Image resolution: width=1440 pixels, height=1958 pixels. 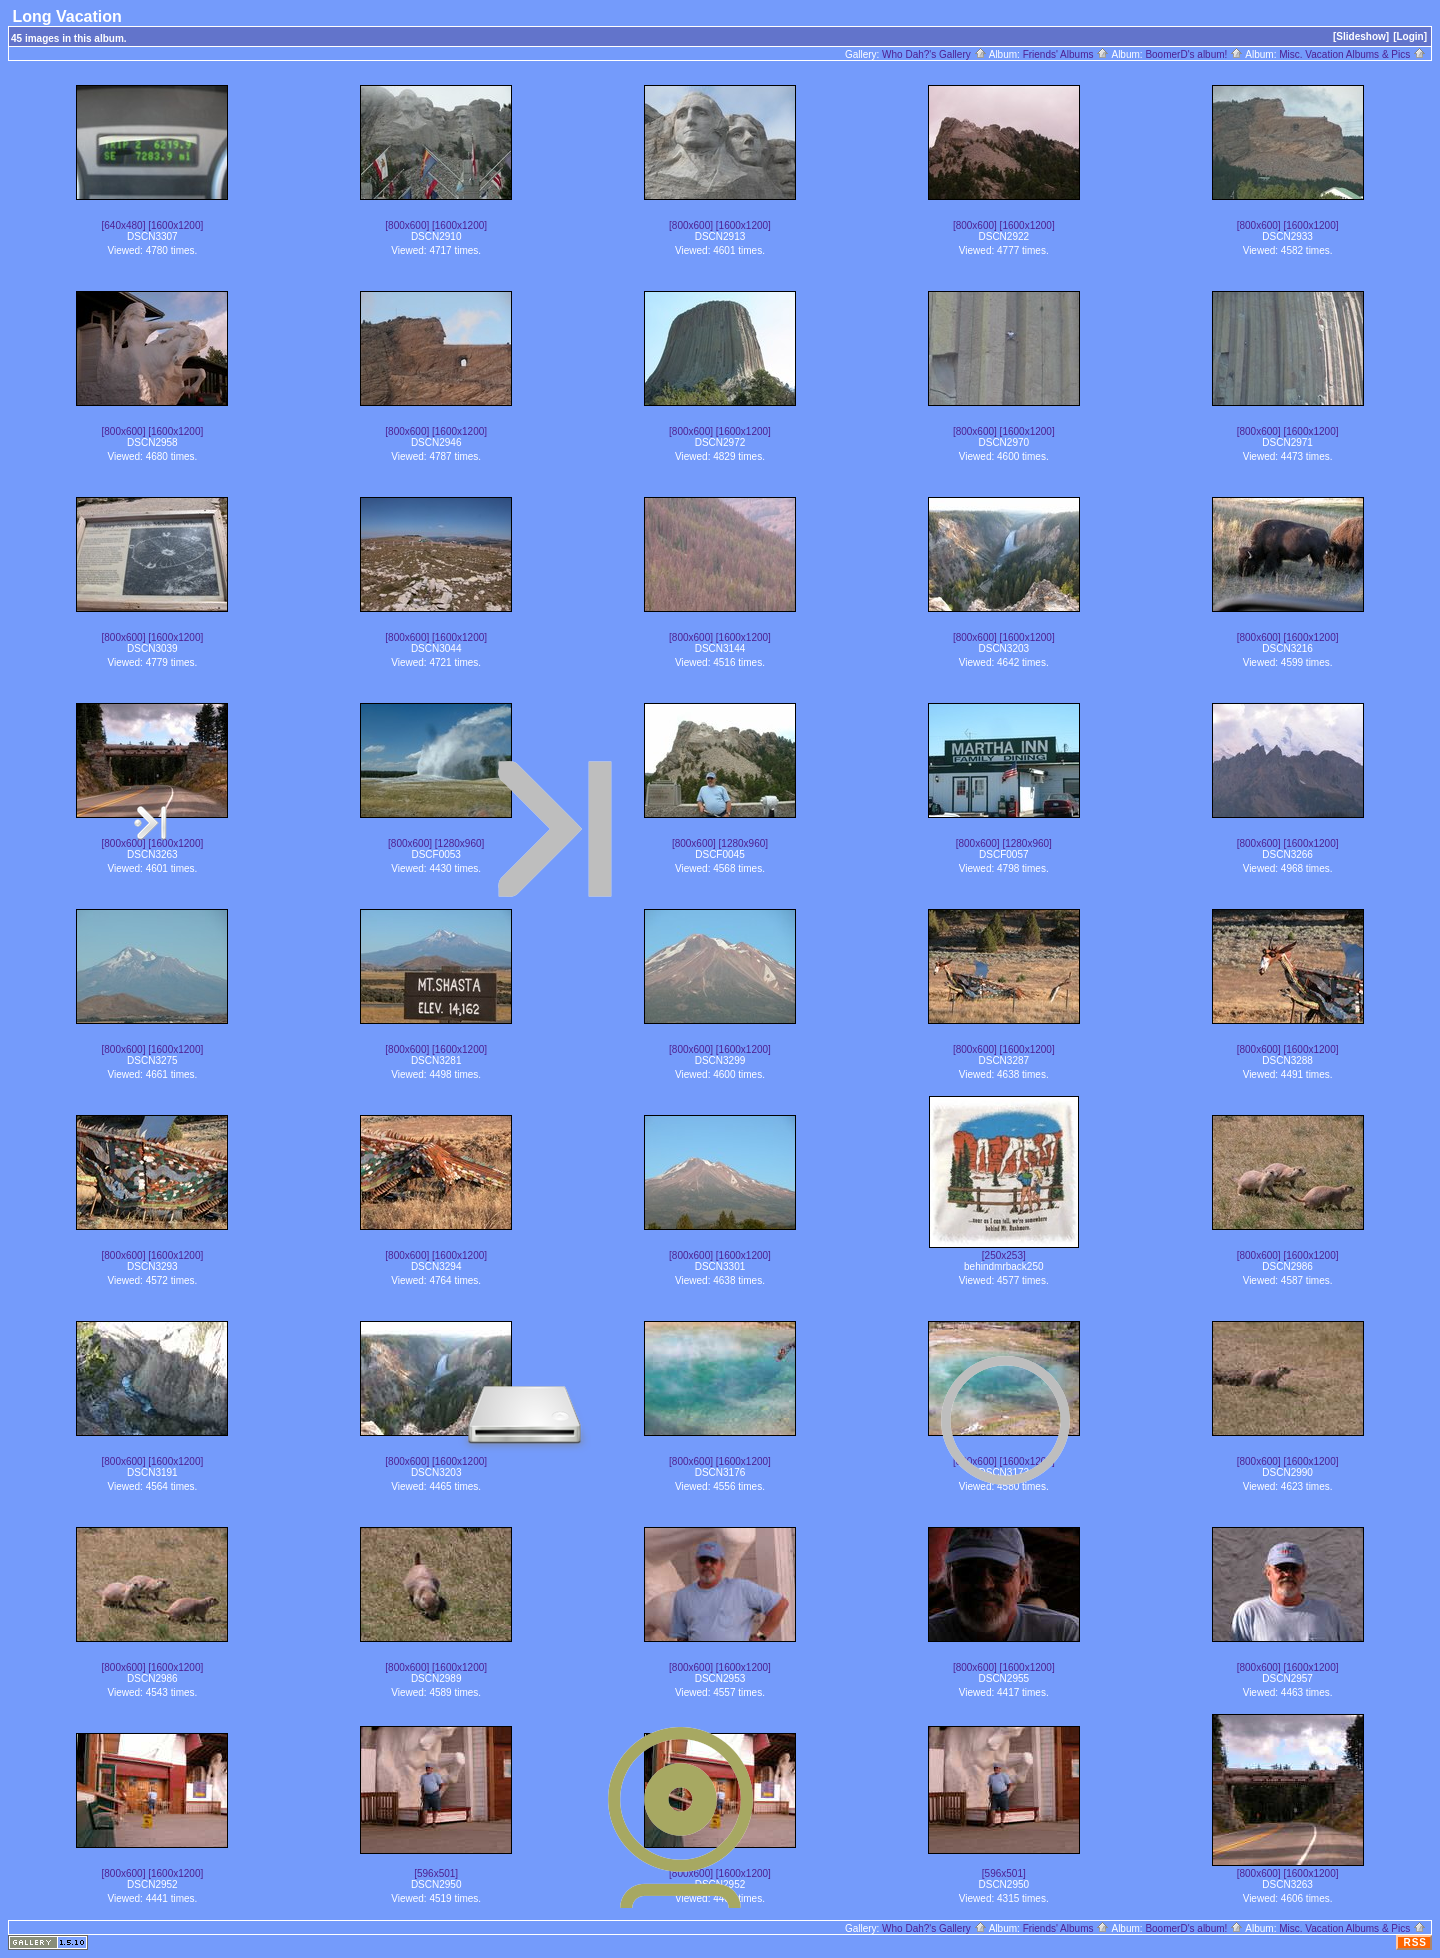 I want to click on skip to the end of a list or playlist, so click(x=555, y=829).